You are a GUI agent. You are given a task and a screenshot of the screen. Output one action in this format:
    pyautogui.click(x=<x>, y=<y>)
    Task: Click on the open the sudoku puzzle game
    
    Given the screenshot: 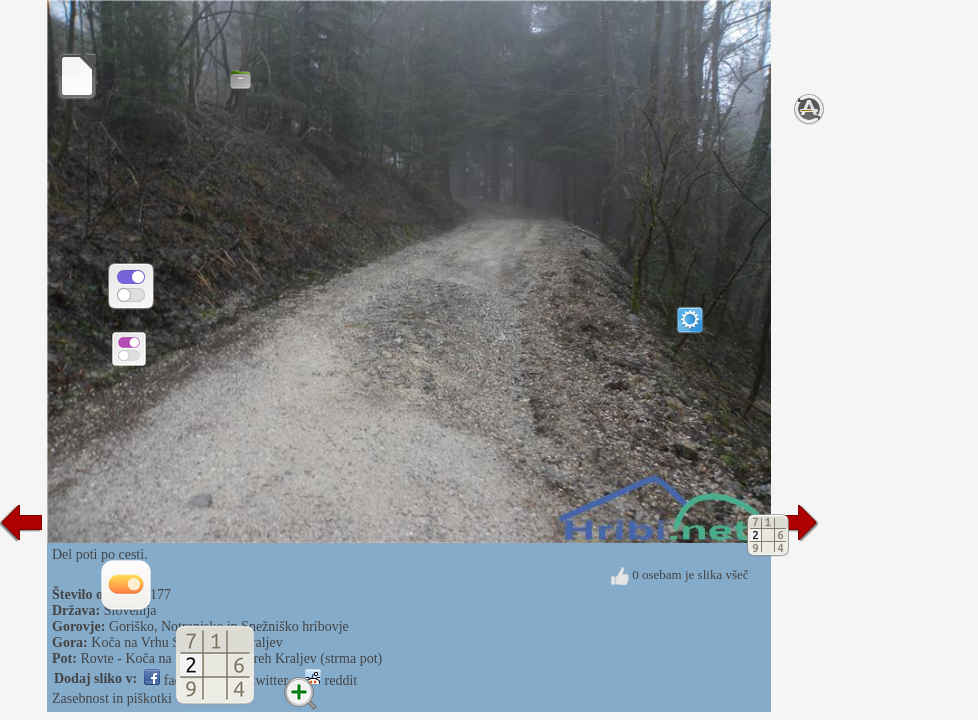 What is the action you would take?
    pyautogui.click(x=768, y=535)
    